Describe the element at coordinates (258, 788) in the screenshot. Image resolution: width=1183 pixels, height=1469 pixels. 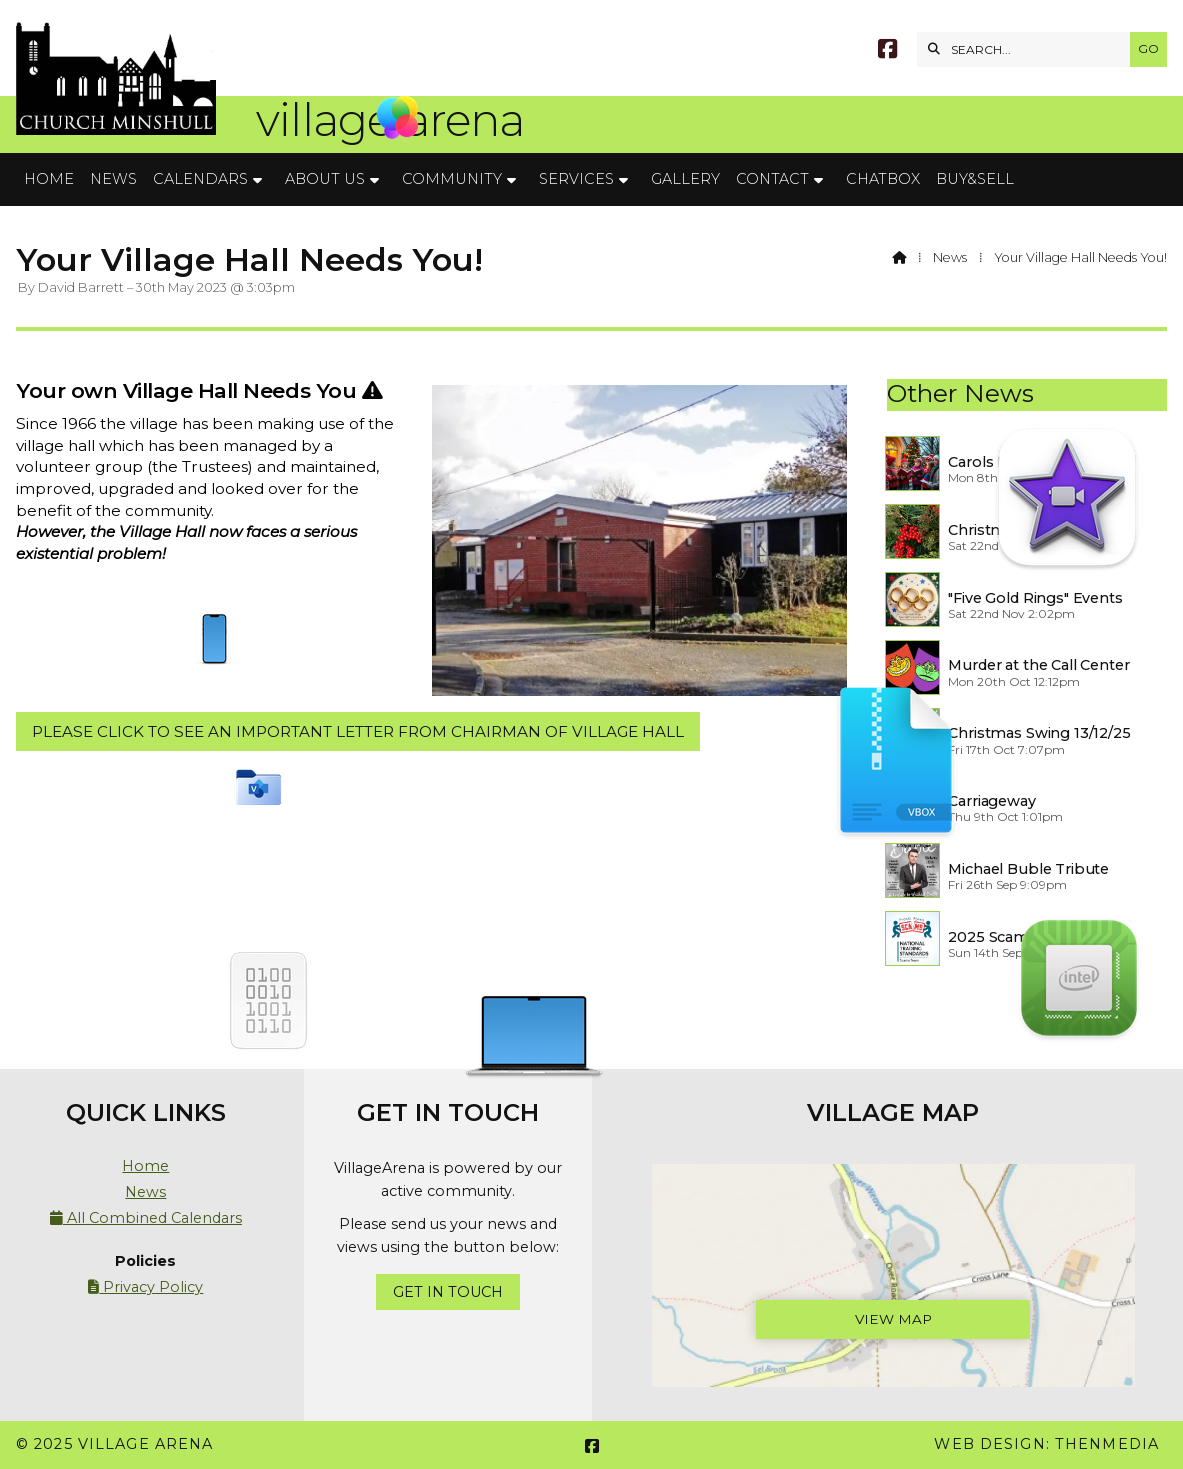
I see `open folder containing microsoft visio files` at that location.